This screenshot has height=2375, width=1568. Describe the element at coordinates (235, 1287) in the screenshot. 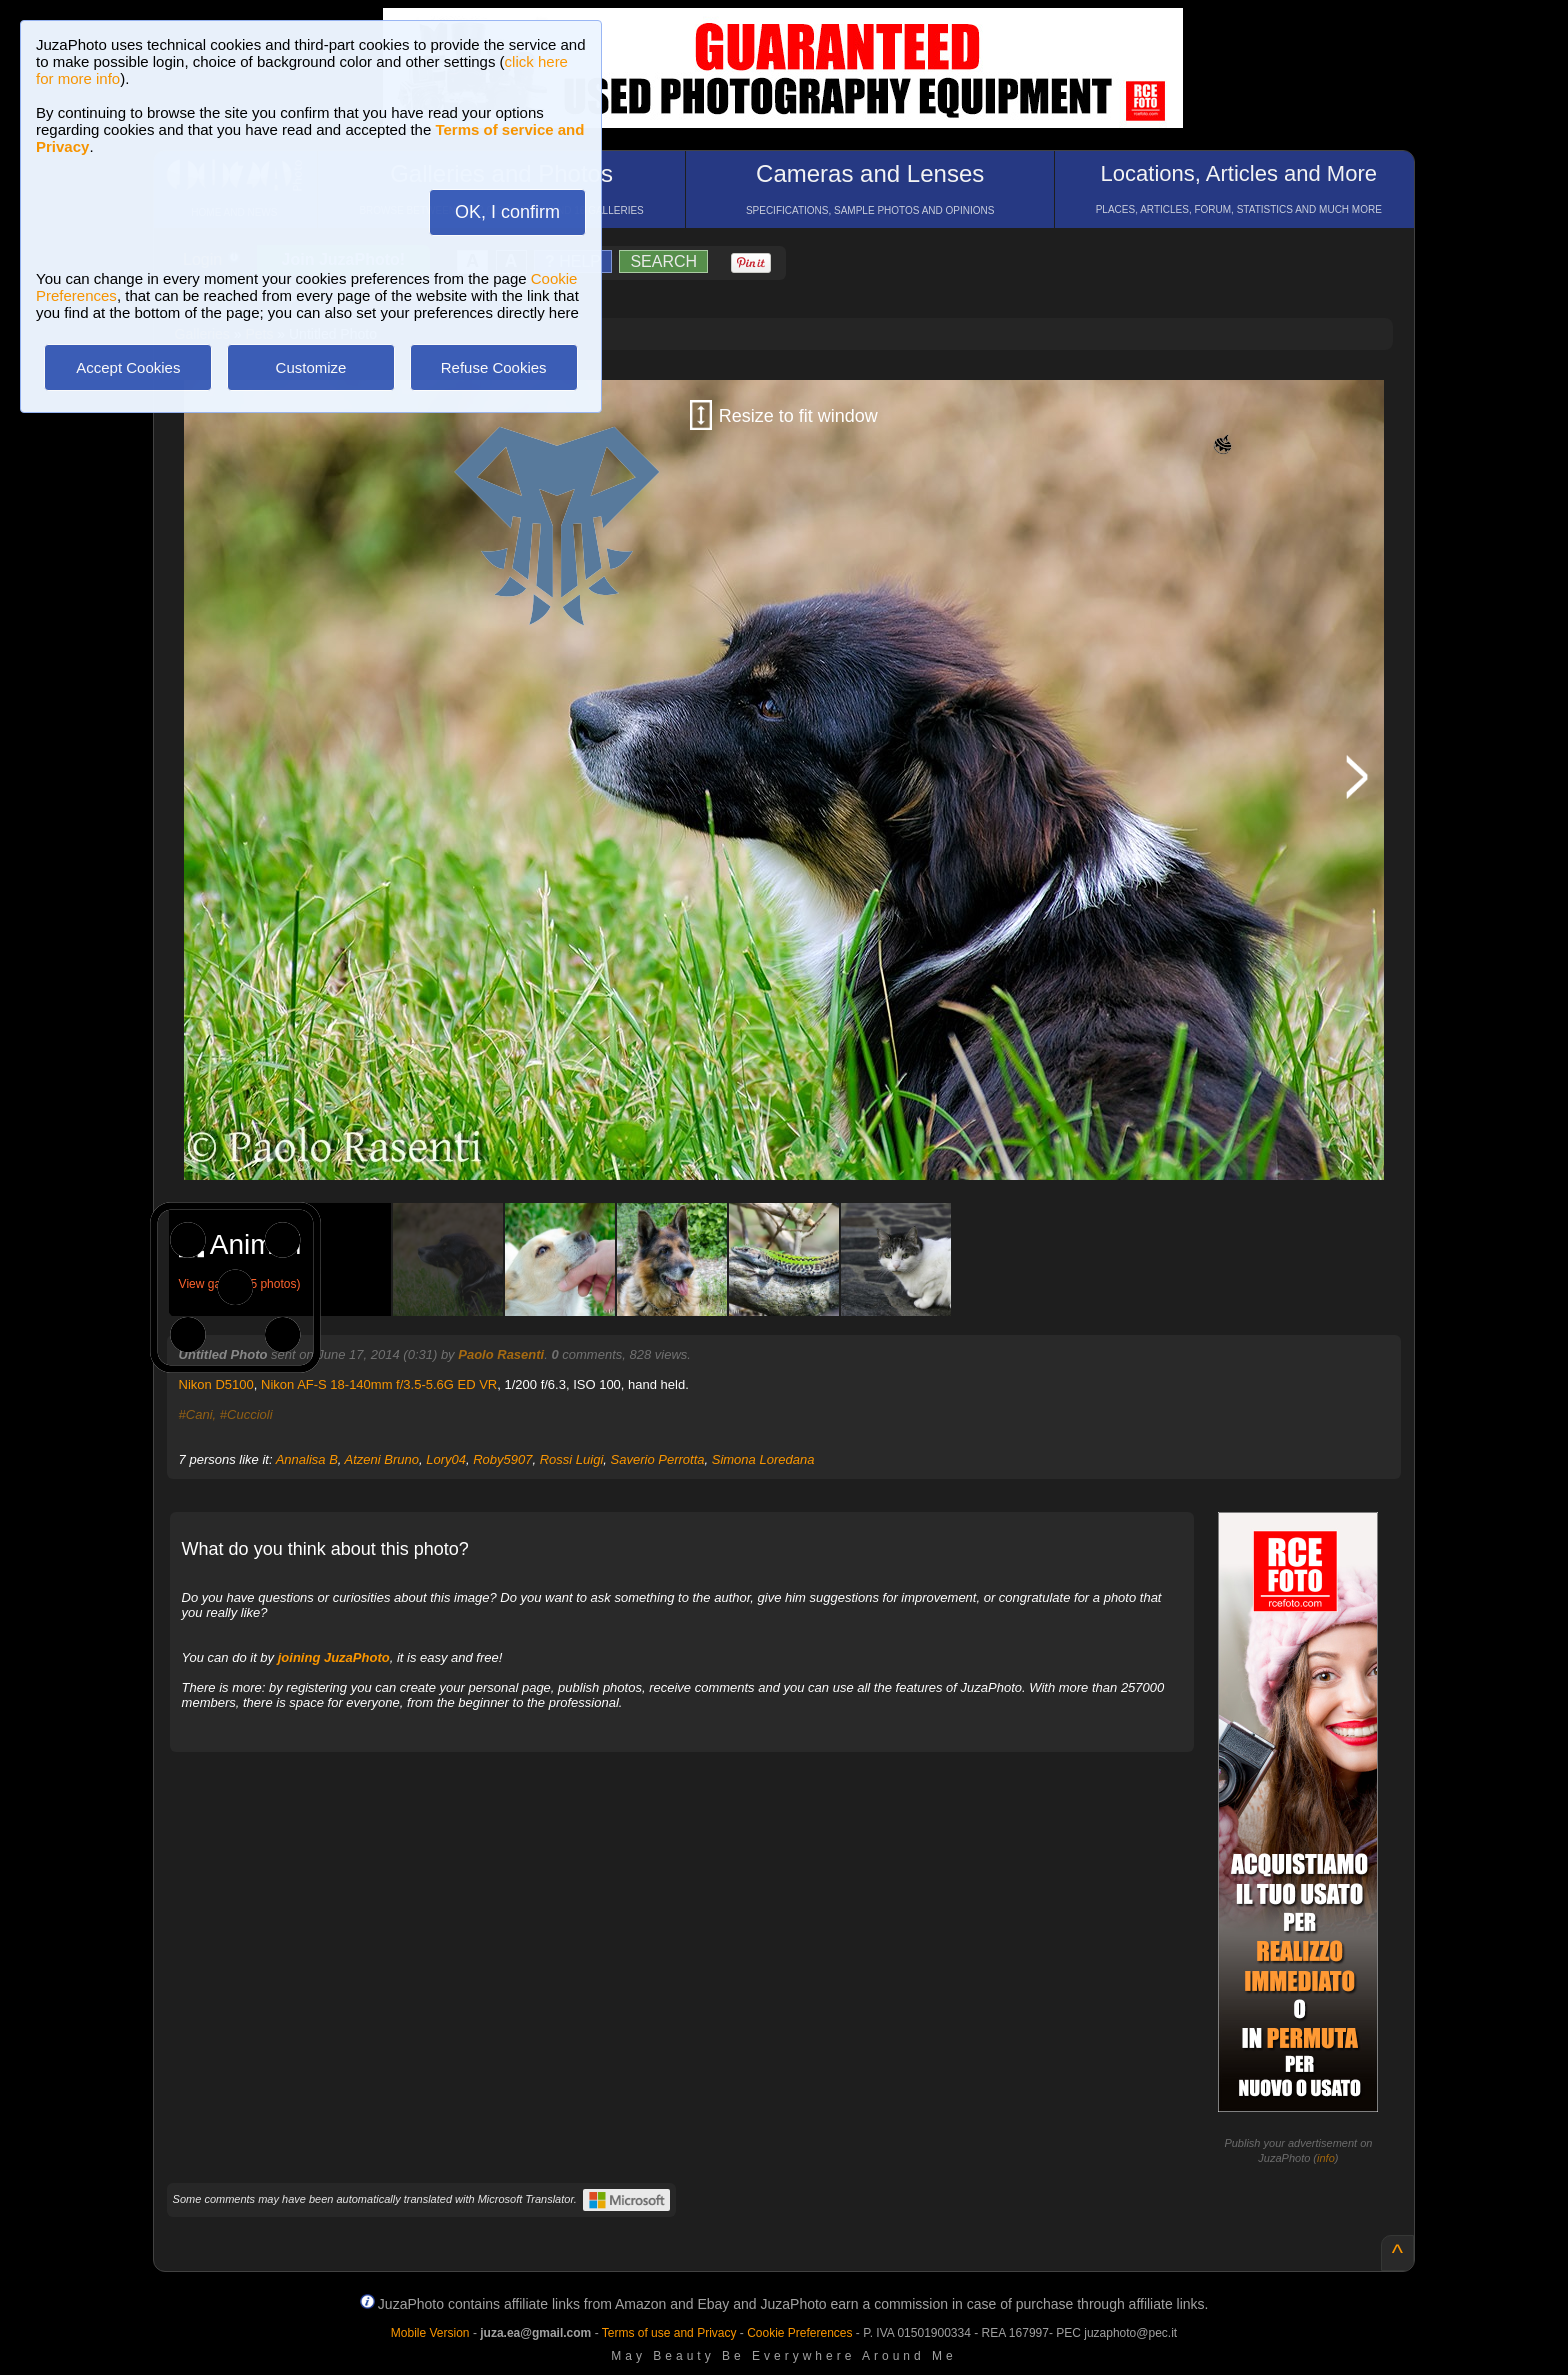

I see `roll the dice or take a random action` at that location.